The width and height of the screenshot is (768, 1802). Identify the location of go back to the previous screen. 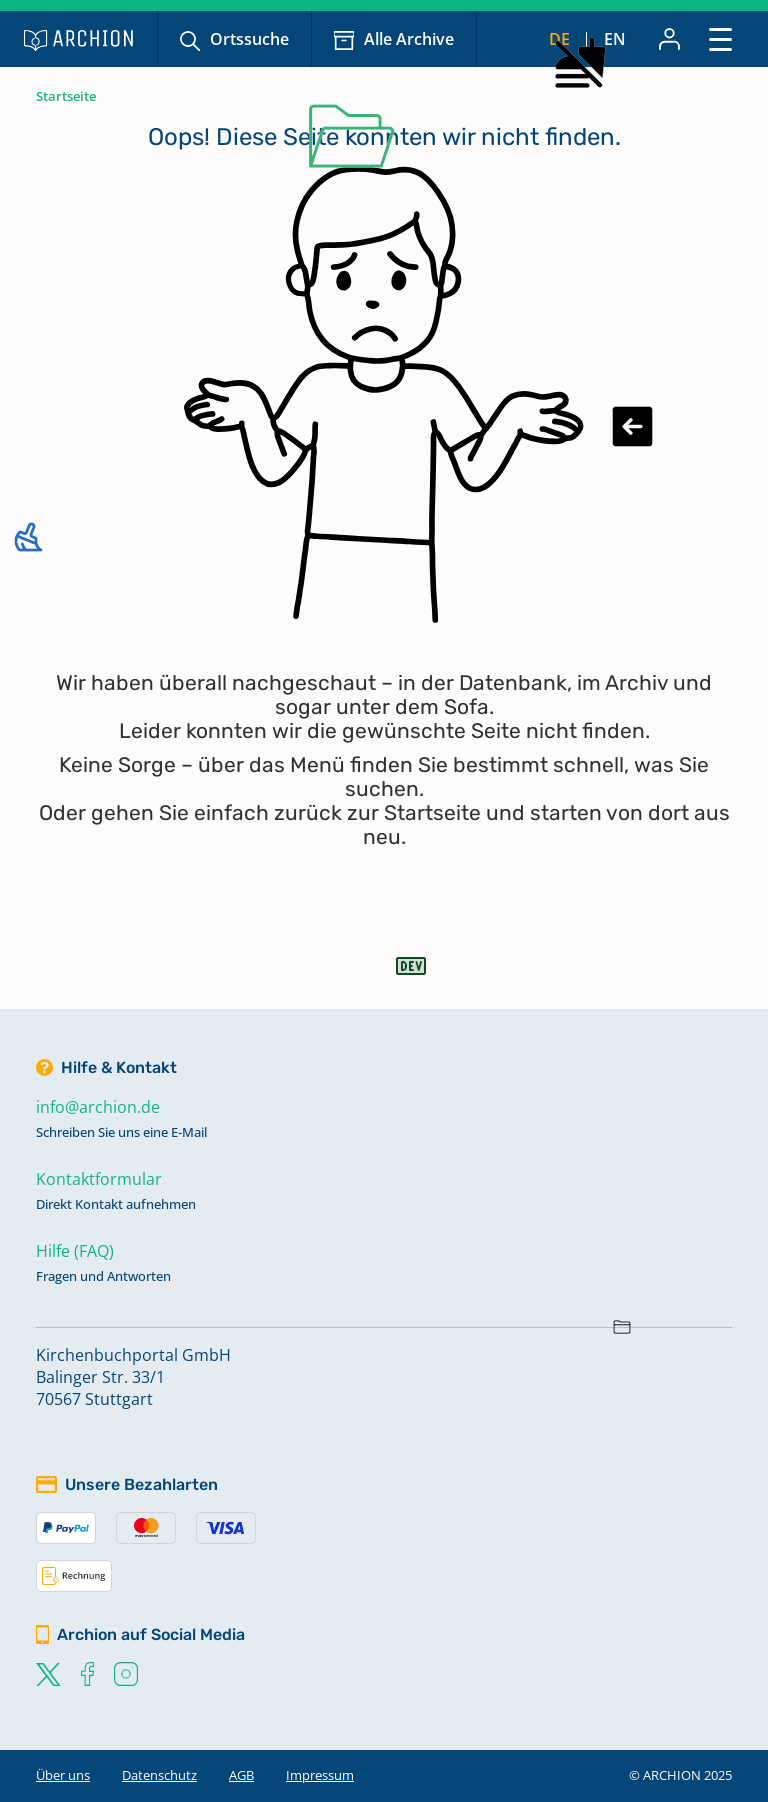
(632, 426).